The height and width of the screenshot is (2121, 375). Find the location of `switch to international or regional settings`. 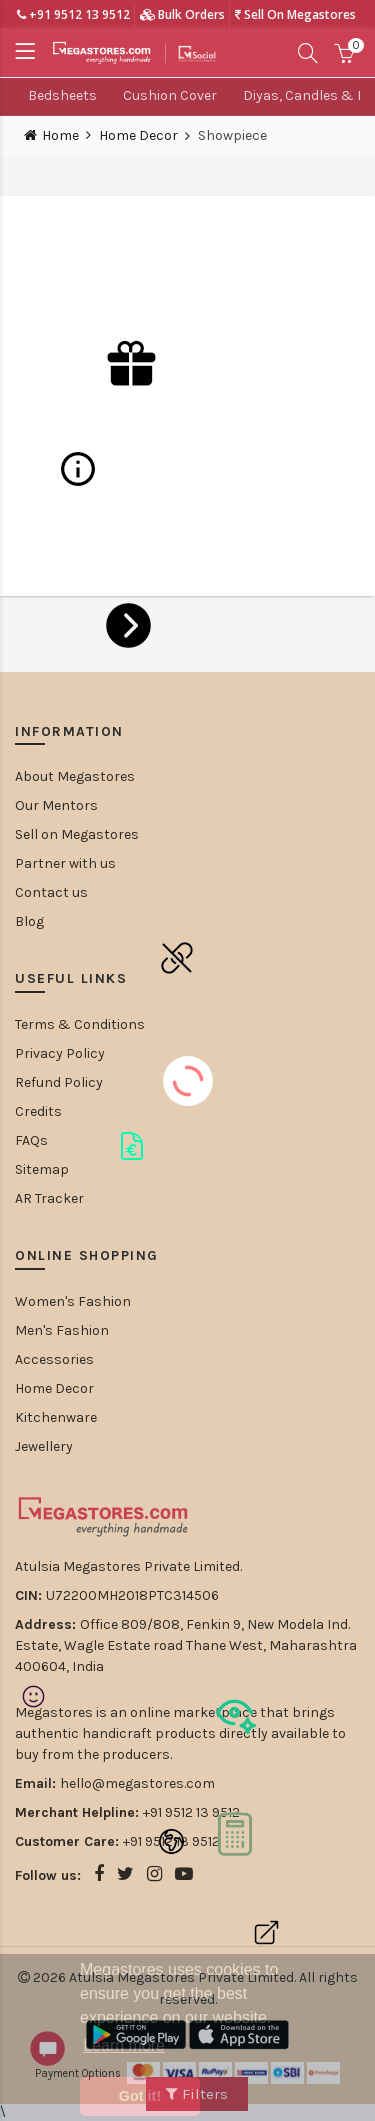

switch to international or regional settings is located at coordinates (171, 1841).